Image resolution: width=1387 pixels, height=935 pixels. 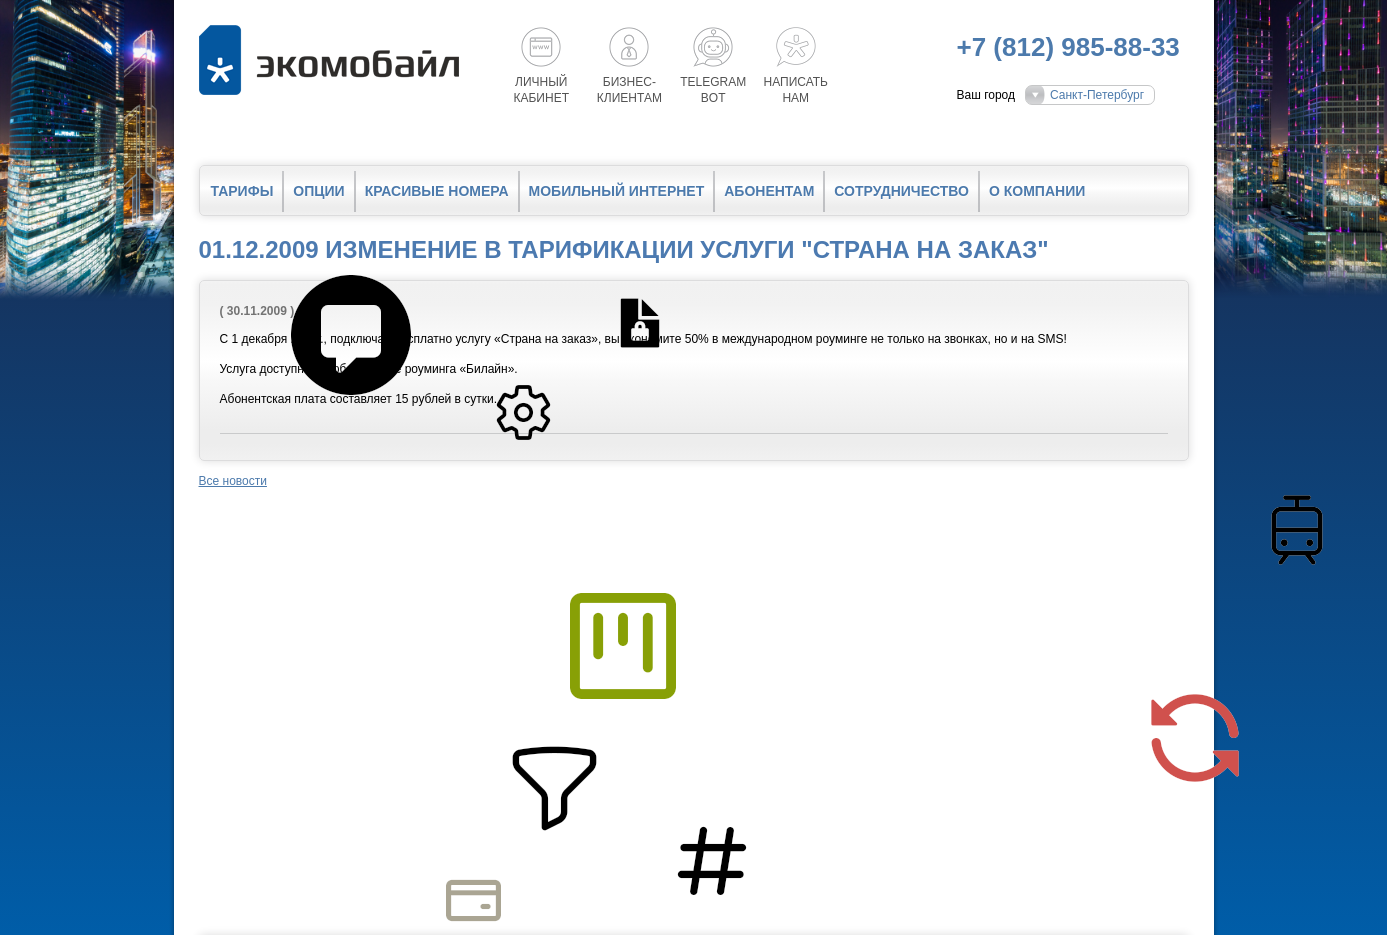 I want to click on sync or refresh content, so click(x=1195, y=738).